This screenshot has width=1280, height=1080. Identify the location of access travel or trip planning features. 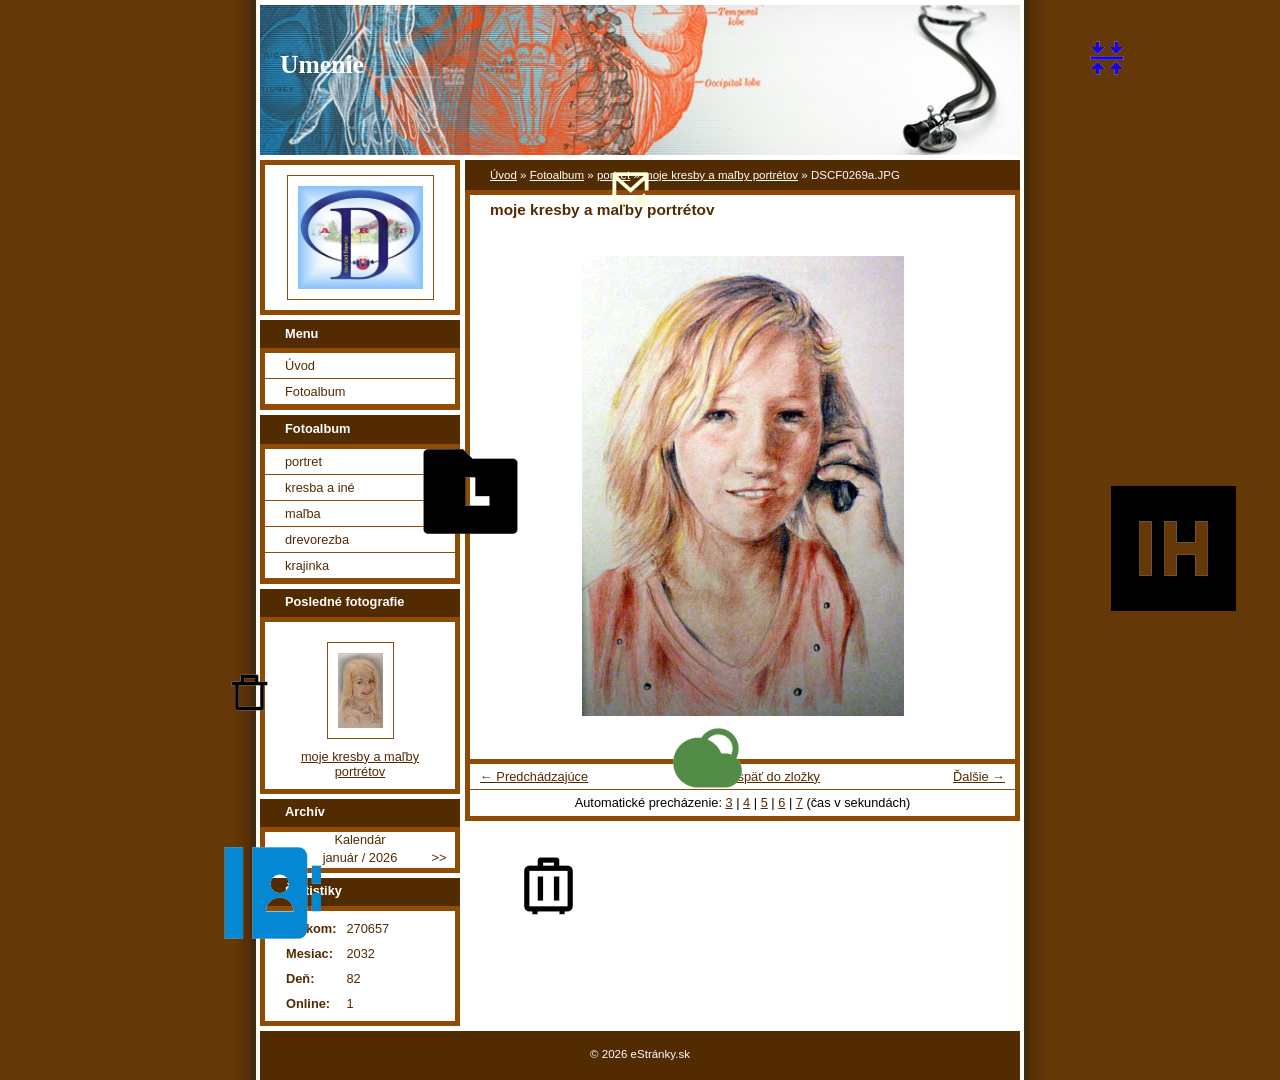
(548, 884).